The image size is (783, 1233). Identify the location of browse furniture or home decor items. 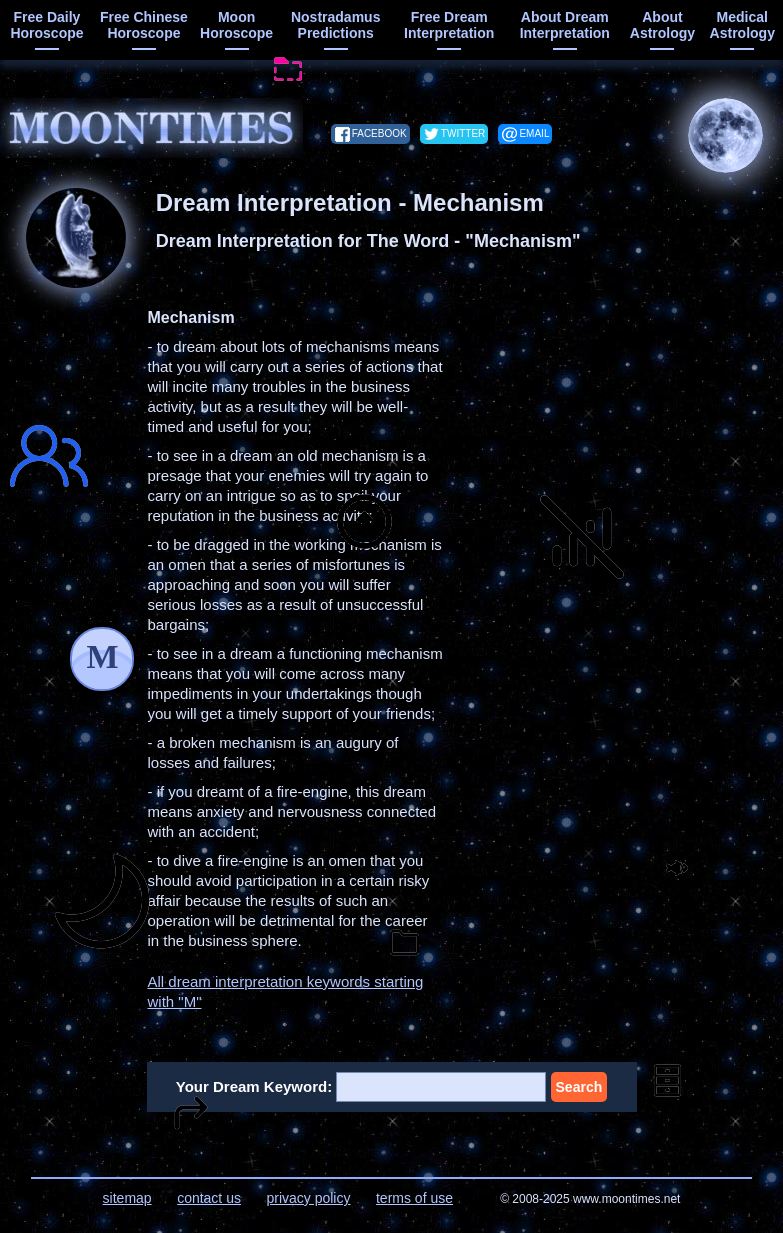
(667, 1080).